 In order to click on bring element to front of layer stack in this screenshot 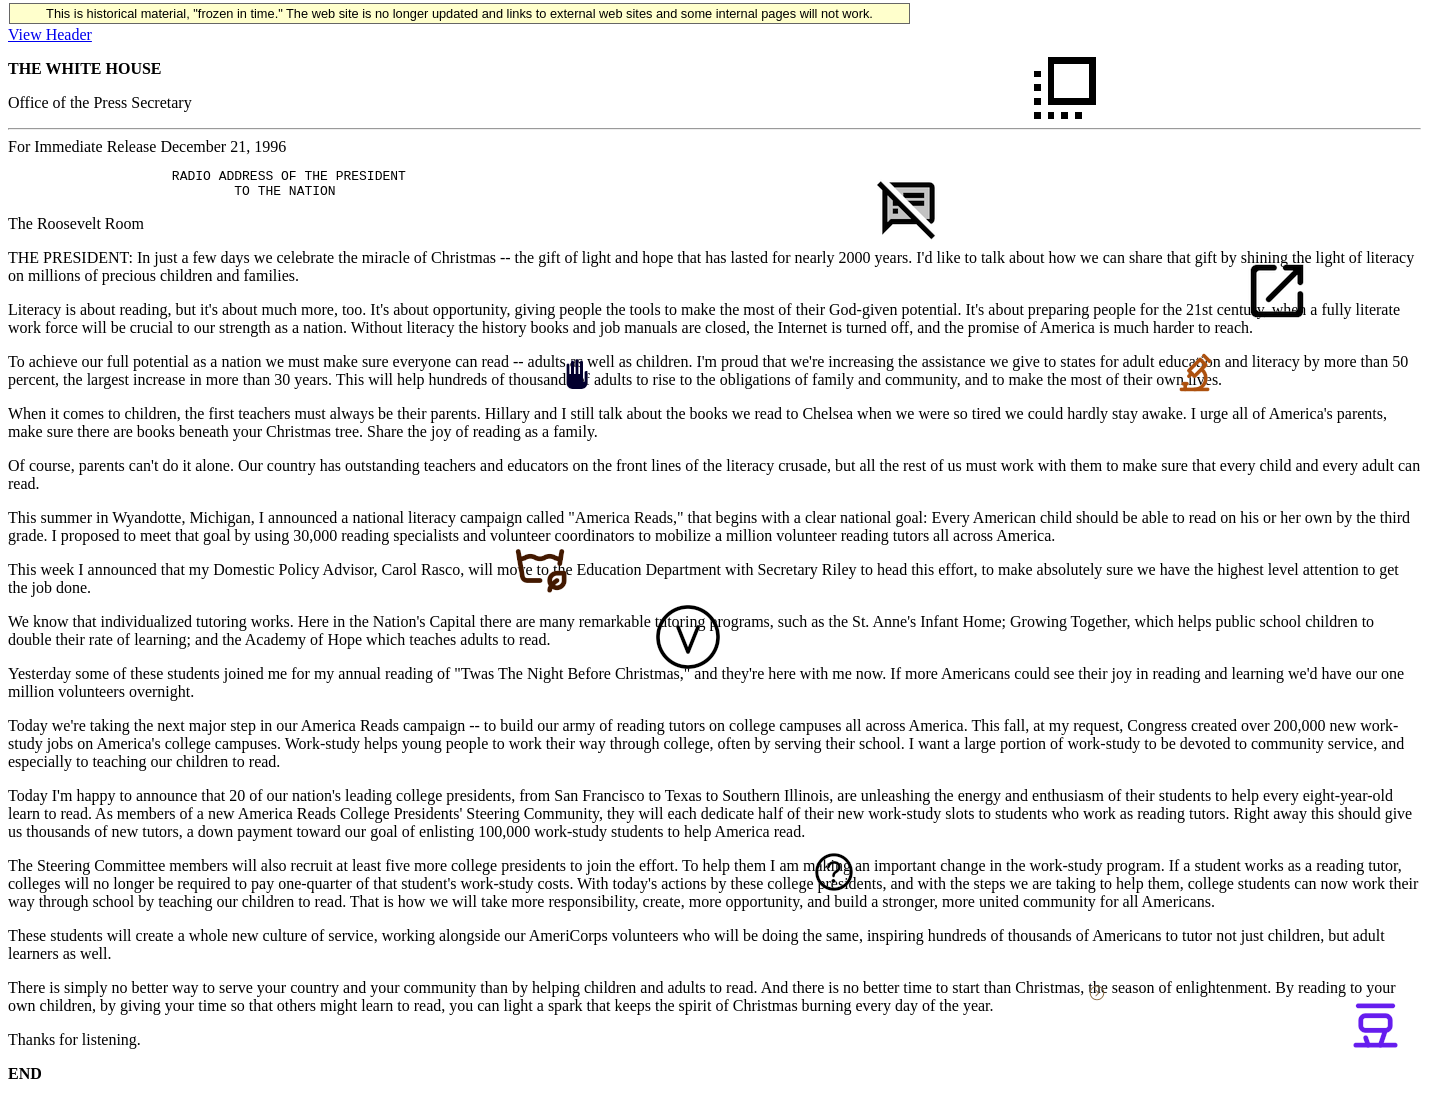, I will do `click(1065, 88)`.